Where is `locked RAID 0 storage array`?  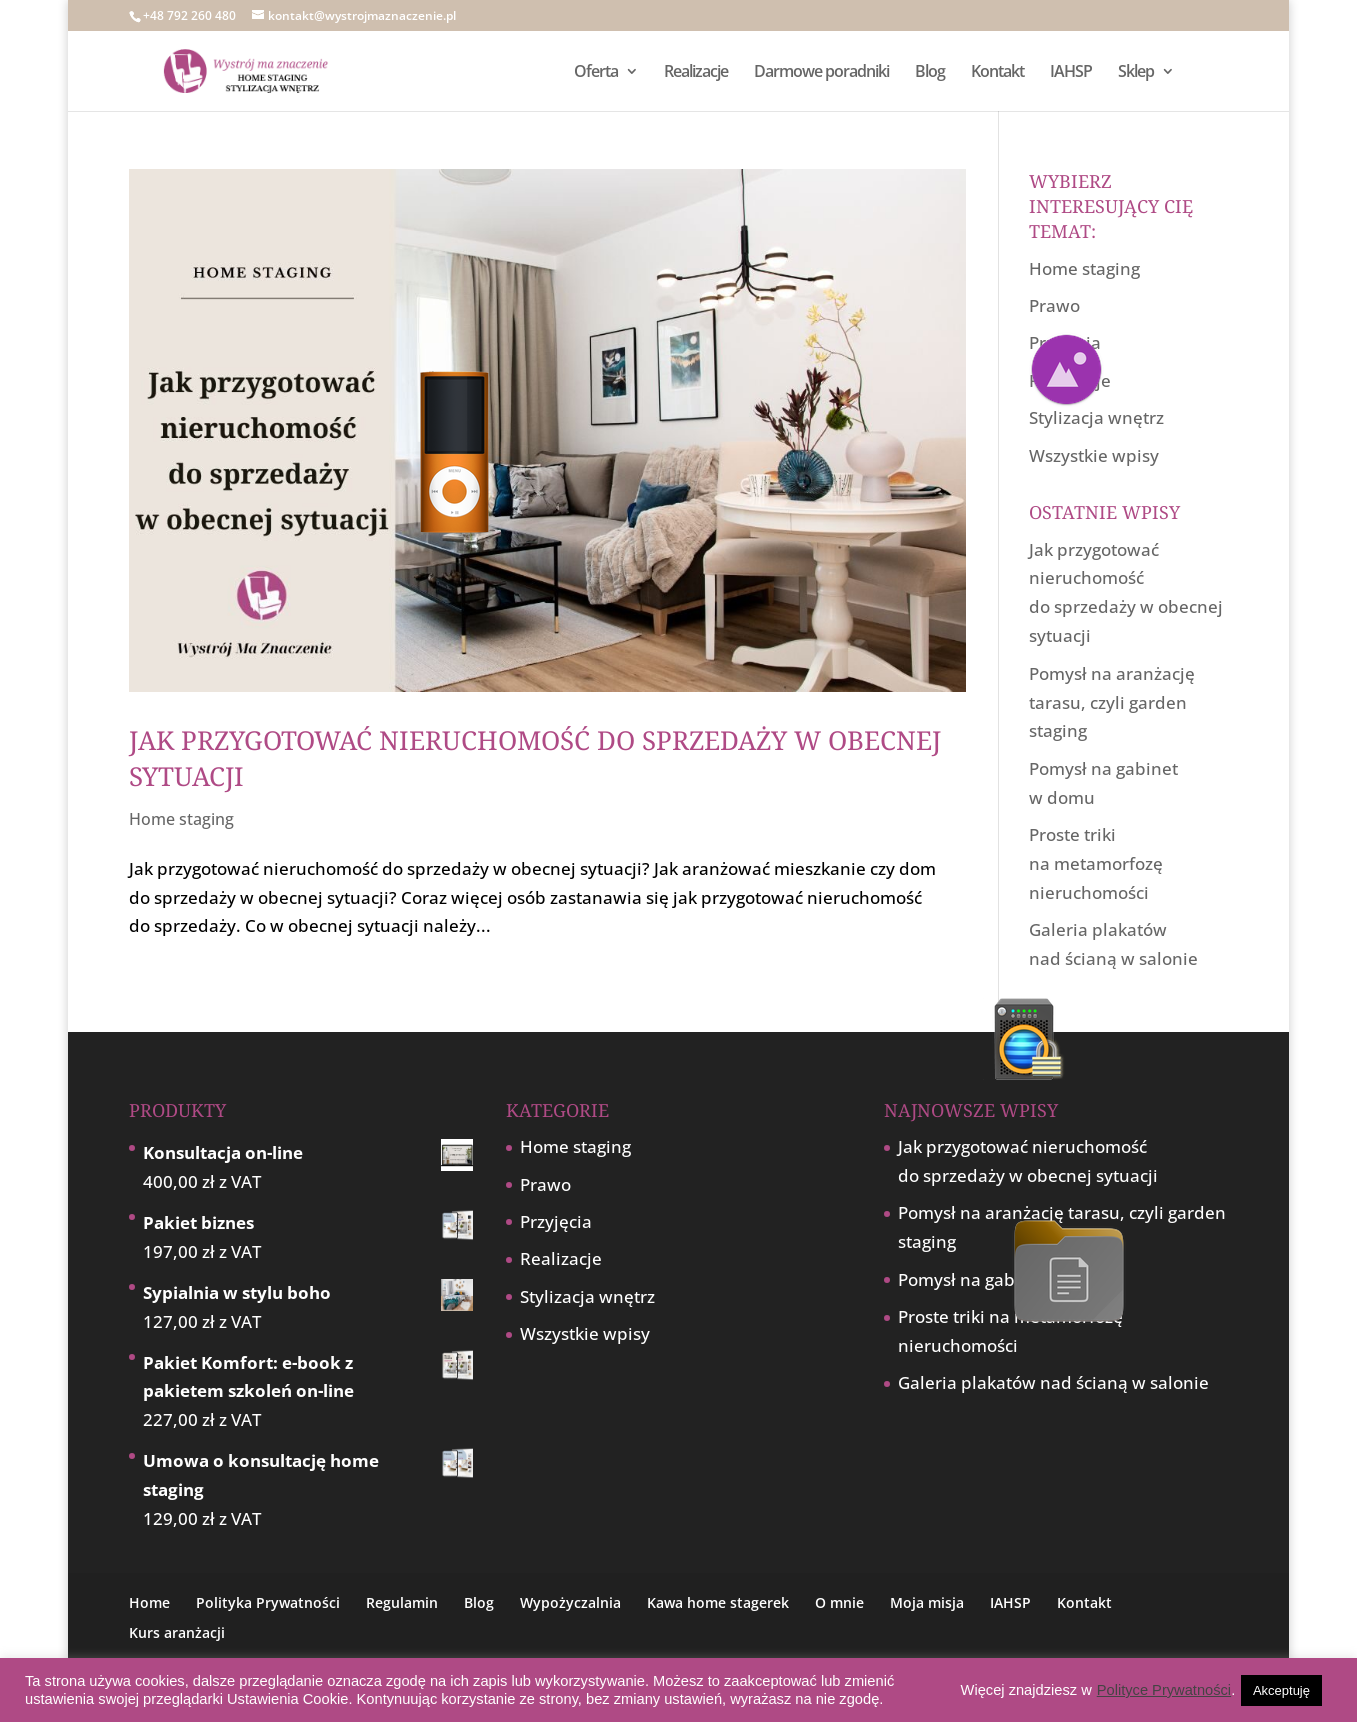
locked RAID 0 storage array is located at coordinates (1024, 1039).